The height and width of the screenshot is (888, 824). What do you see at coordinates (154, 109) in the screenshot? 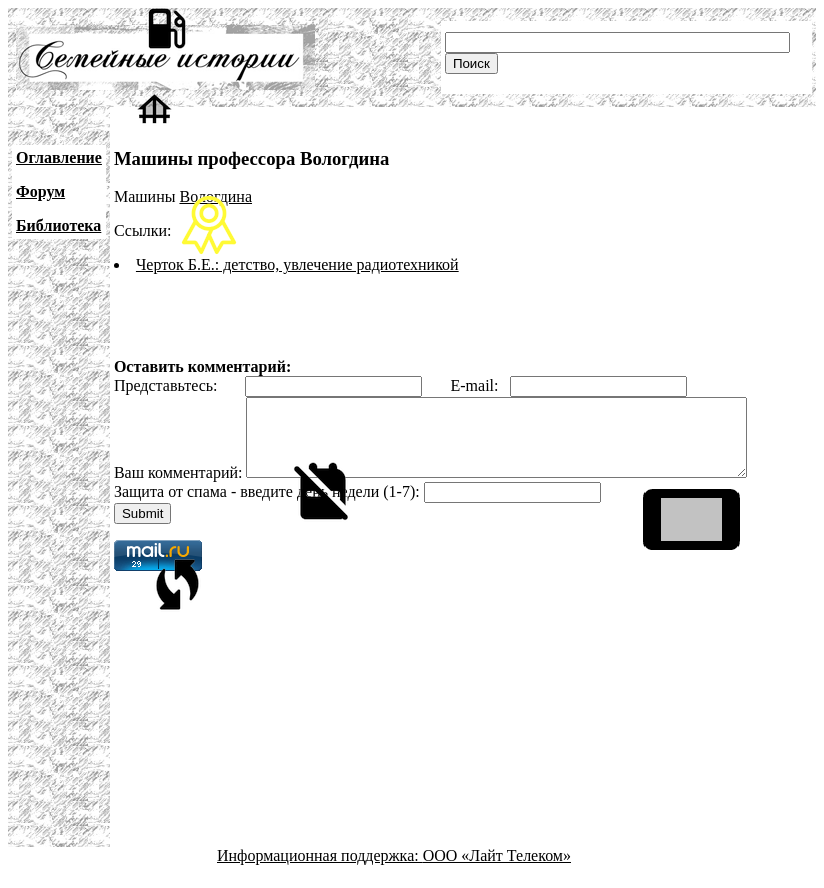
I see `view property foundation details` at bounding box center [154, 109].